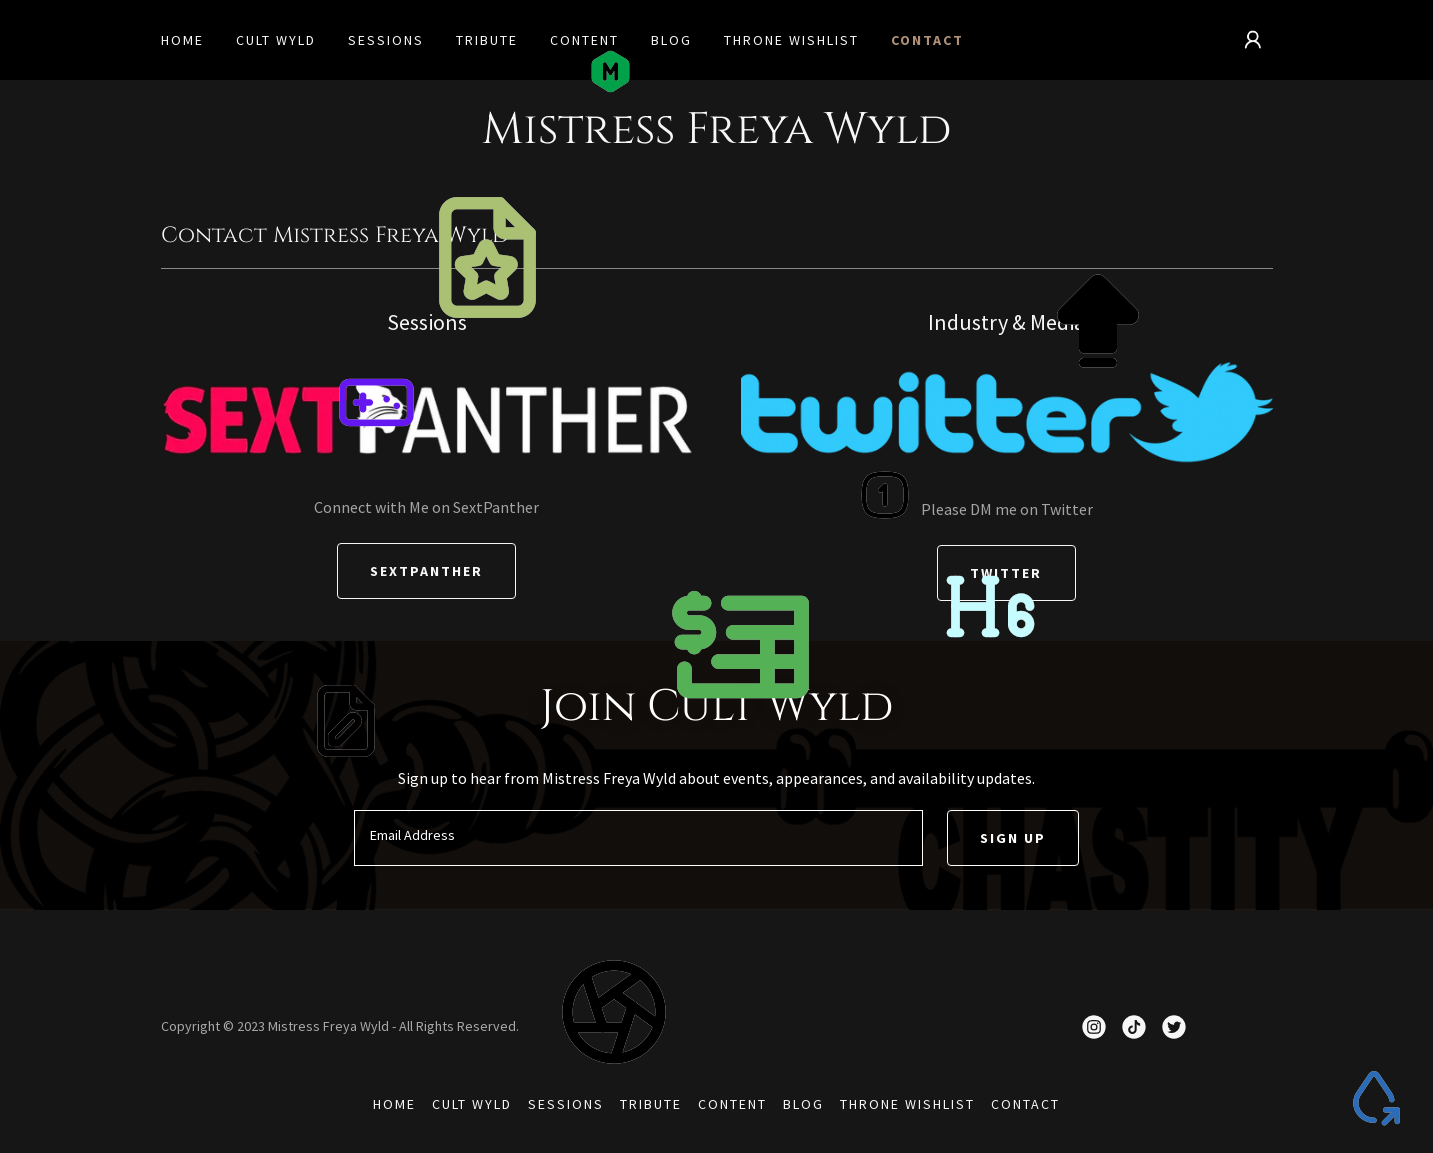  I want to click on adjust camera aperture settings, so click(614, 1012).